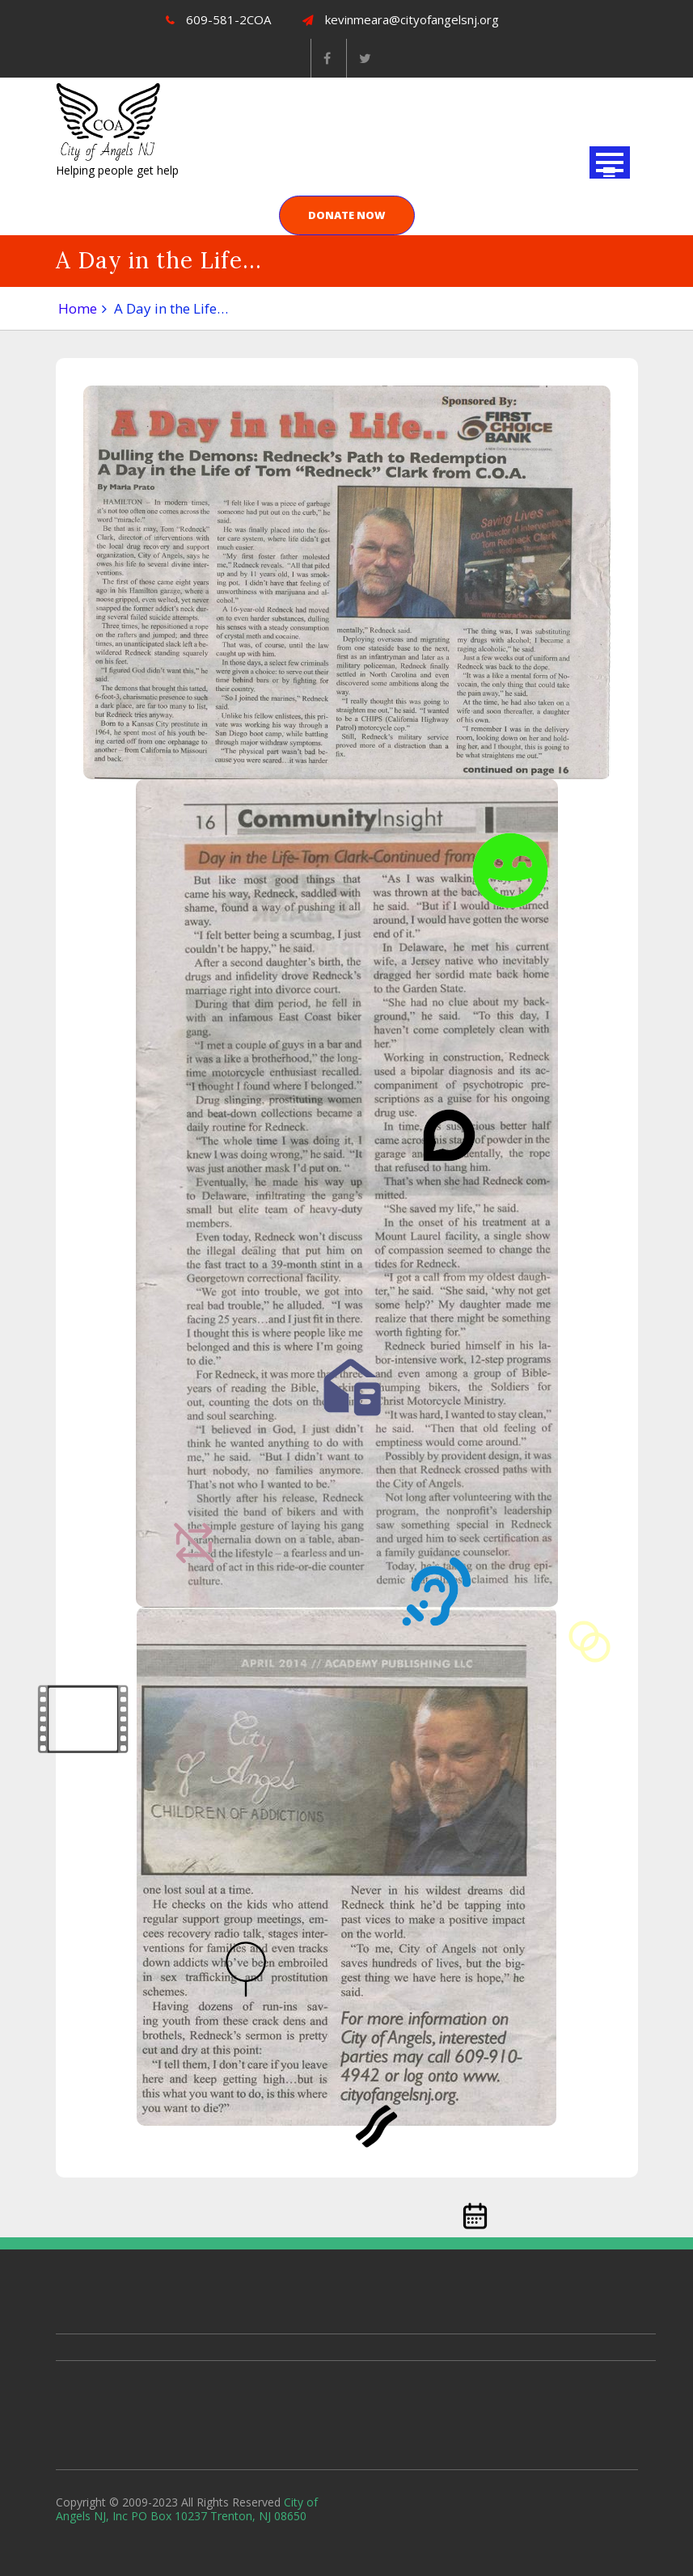 This screenshot has width=693, height=2576. Describe the element at coordinates (194, 1543) in the screenshot. I see `repeat mode is disabled` at that location.